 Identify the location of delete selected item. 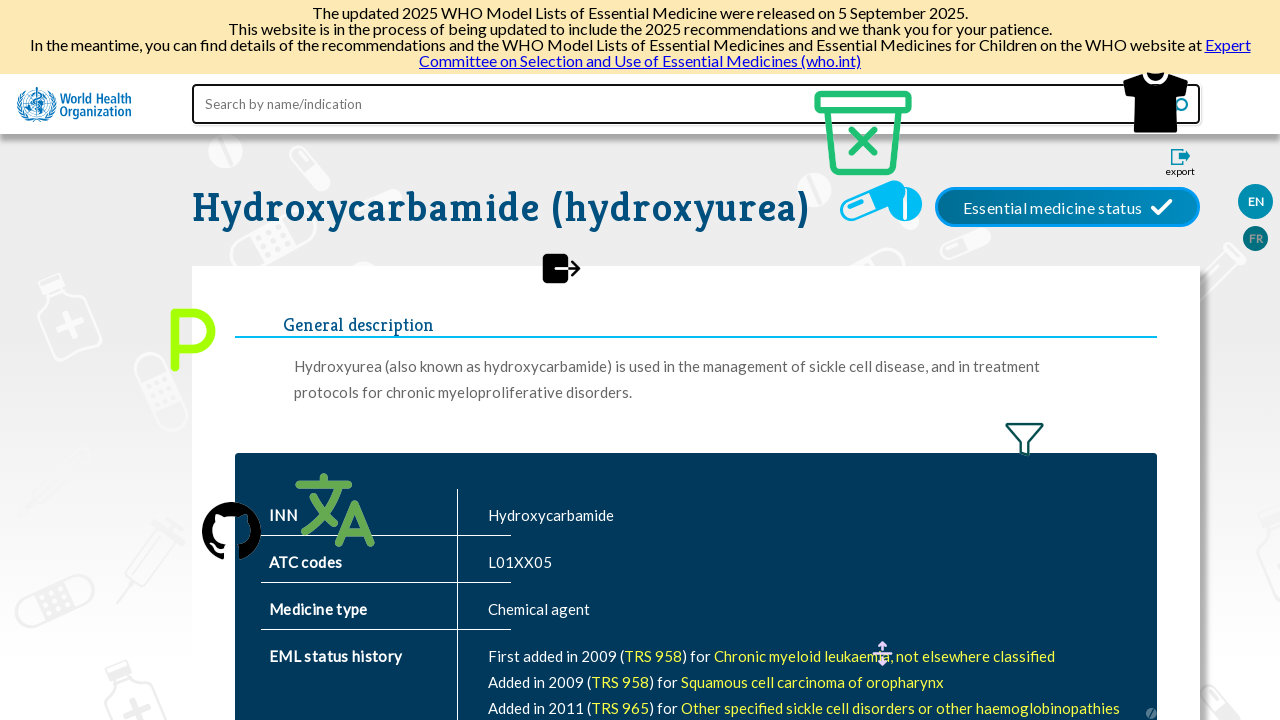
(863, 133).